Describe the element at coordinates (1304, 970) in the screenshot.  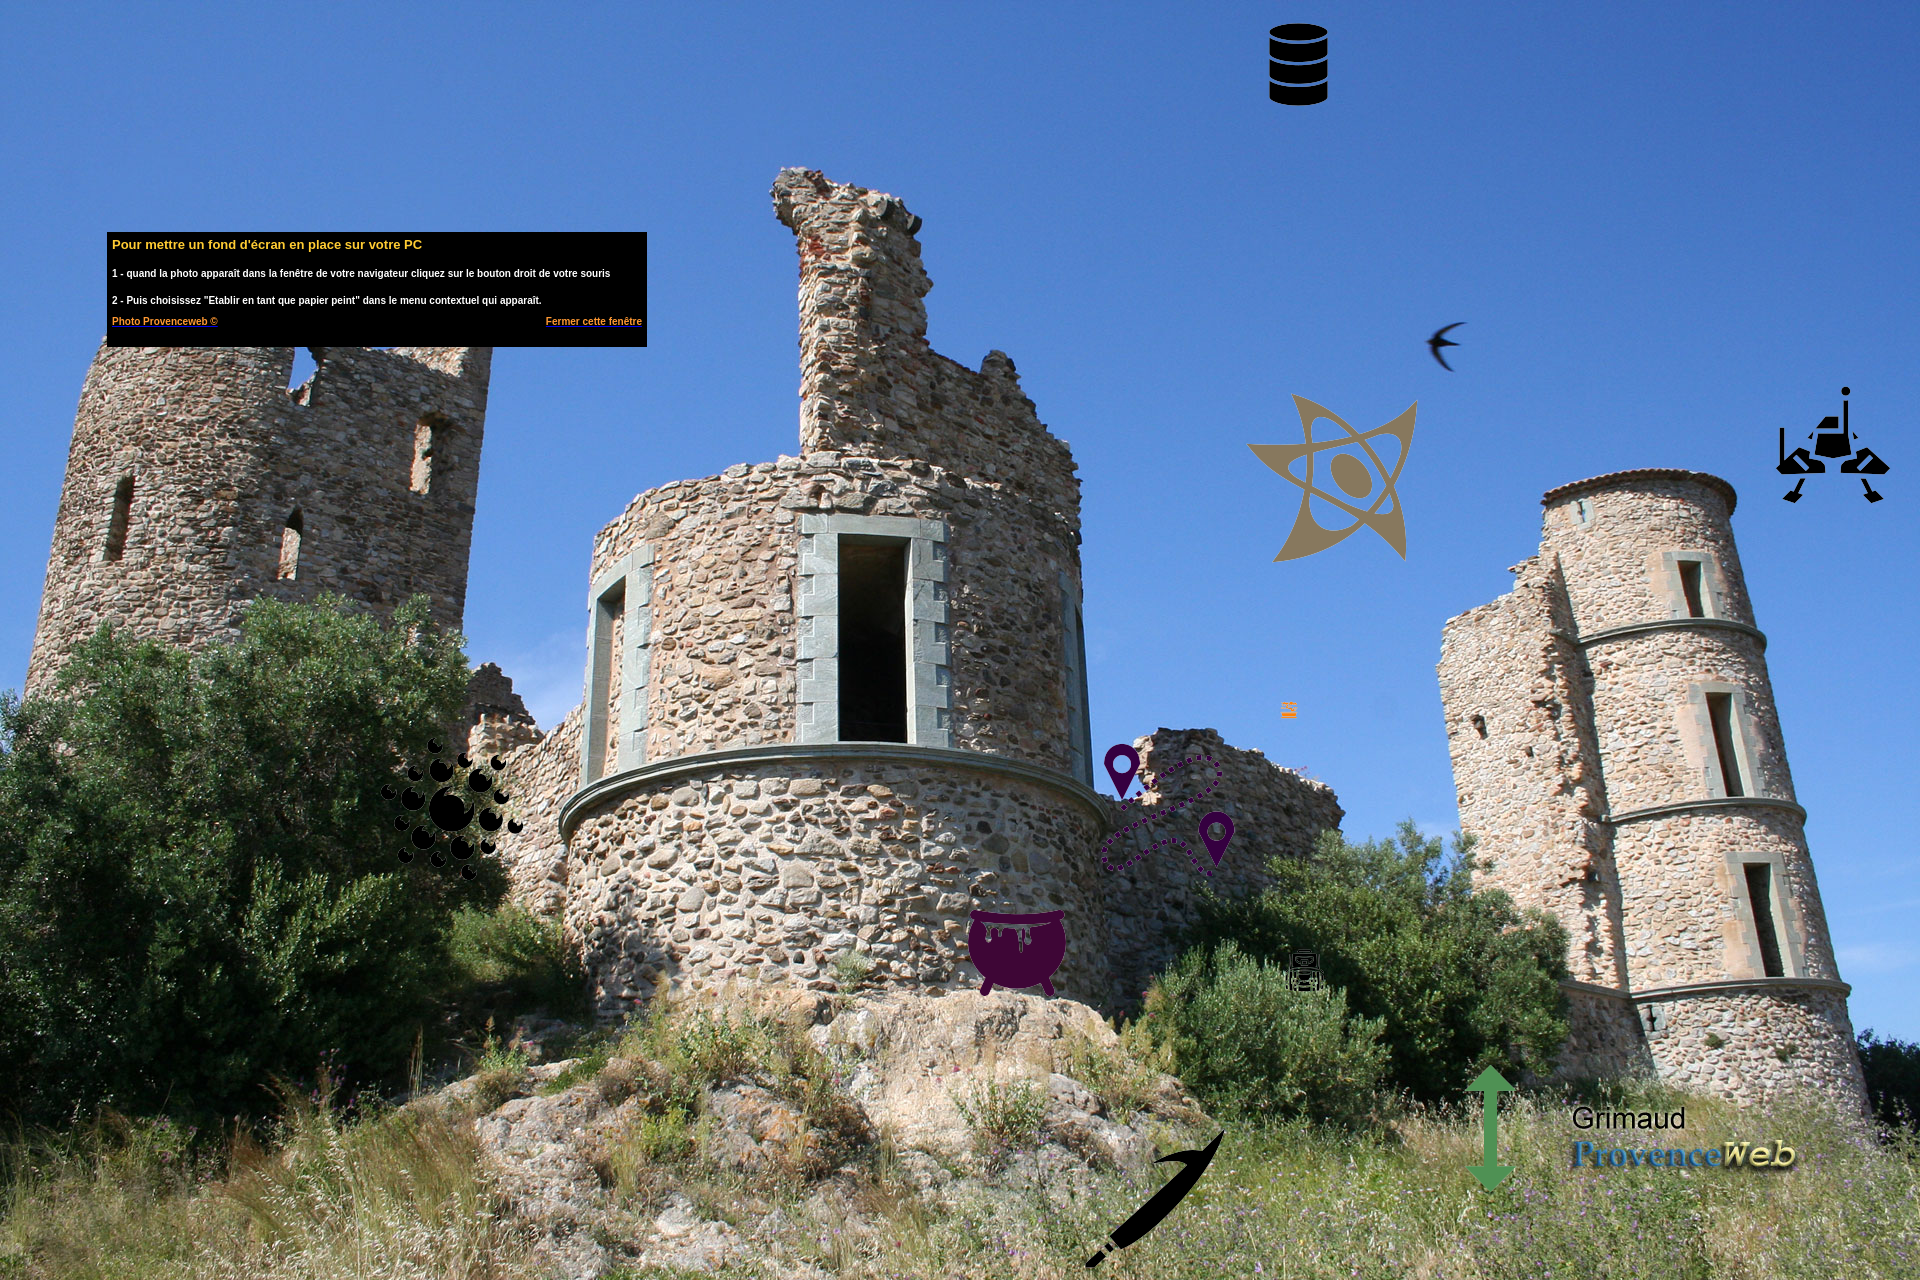
I see `access your inventory or stored items` at that location.